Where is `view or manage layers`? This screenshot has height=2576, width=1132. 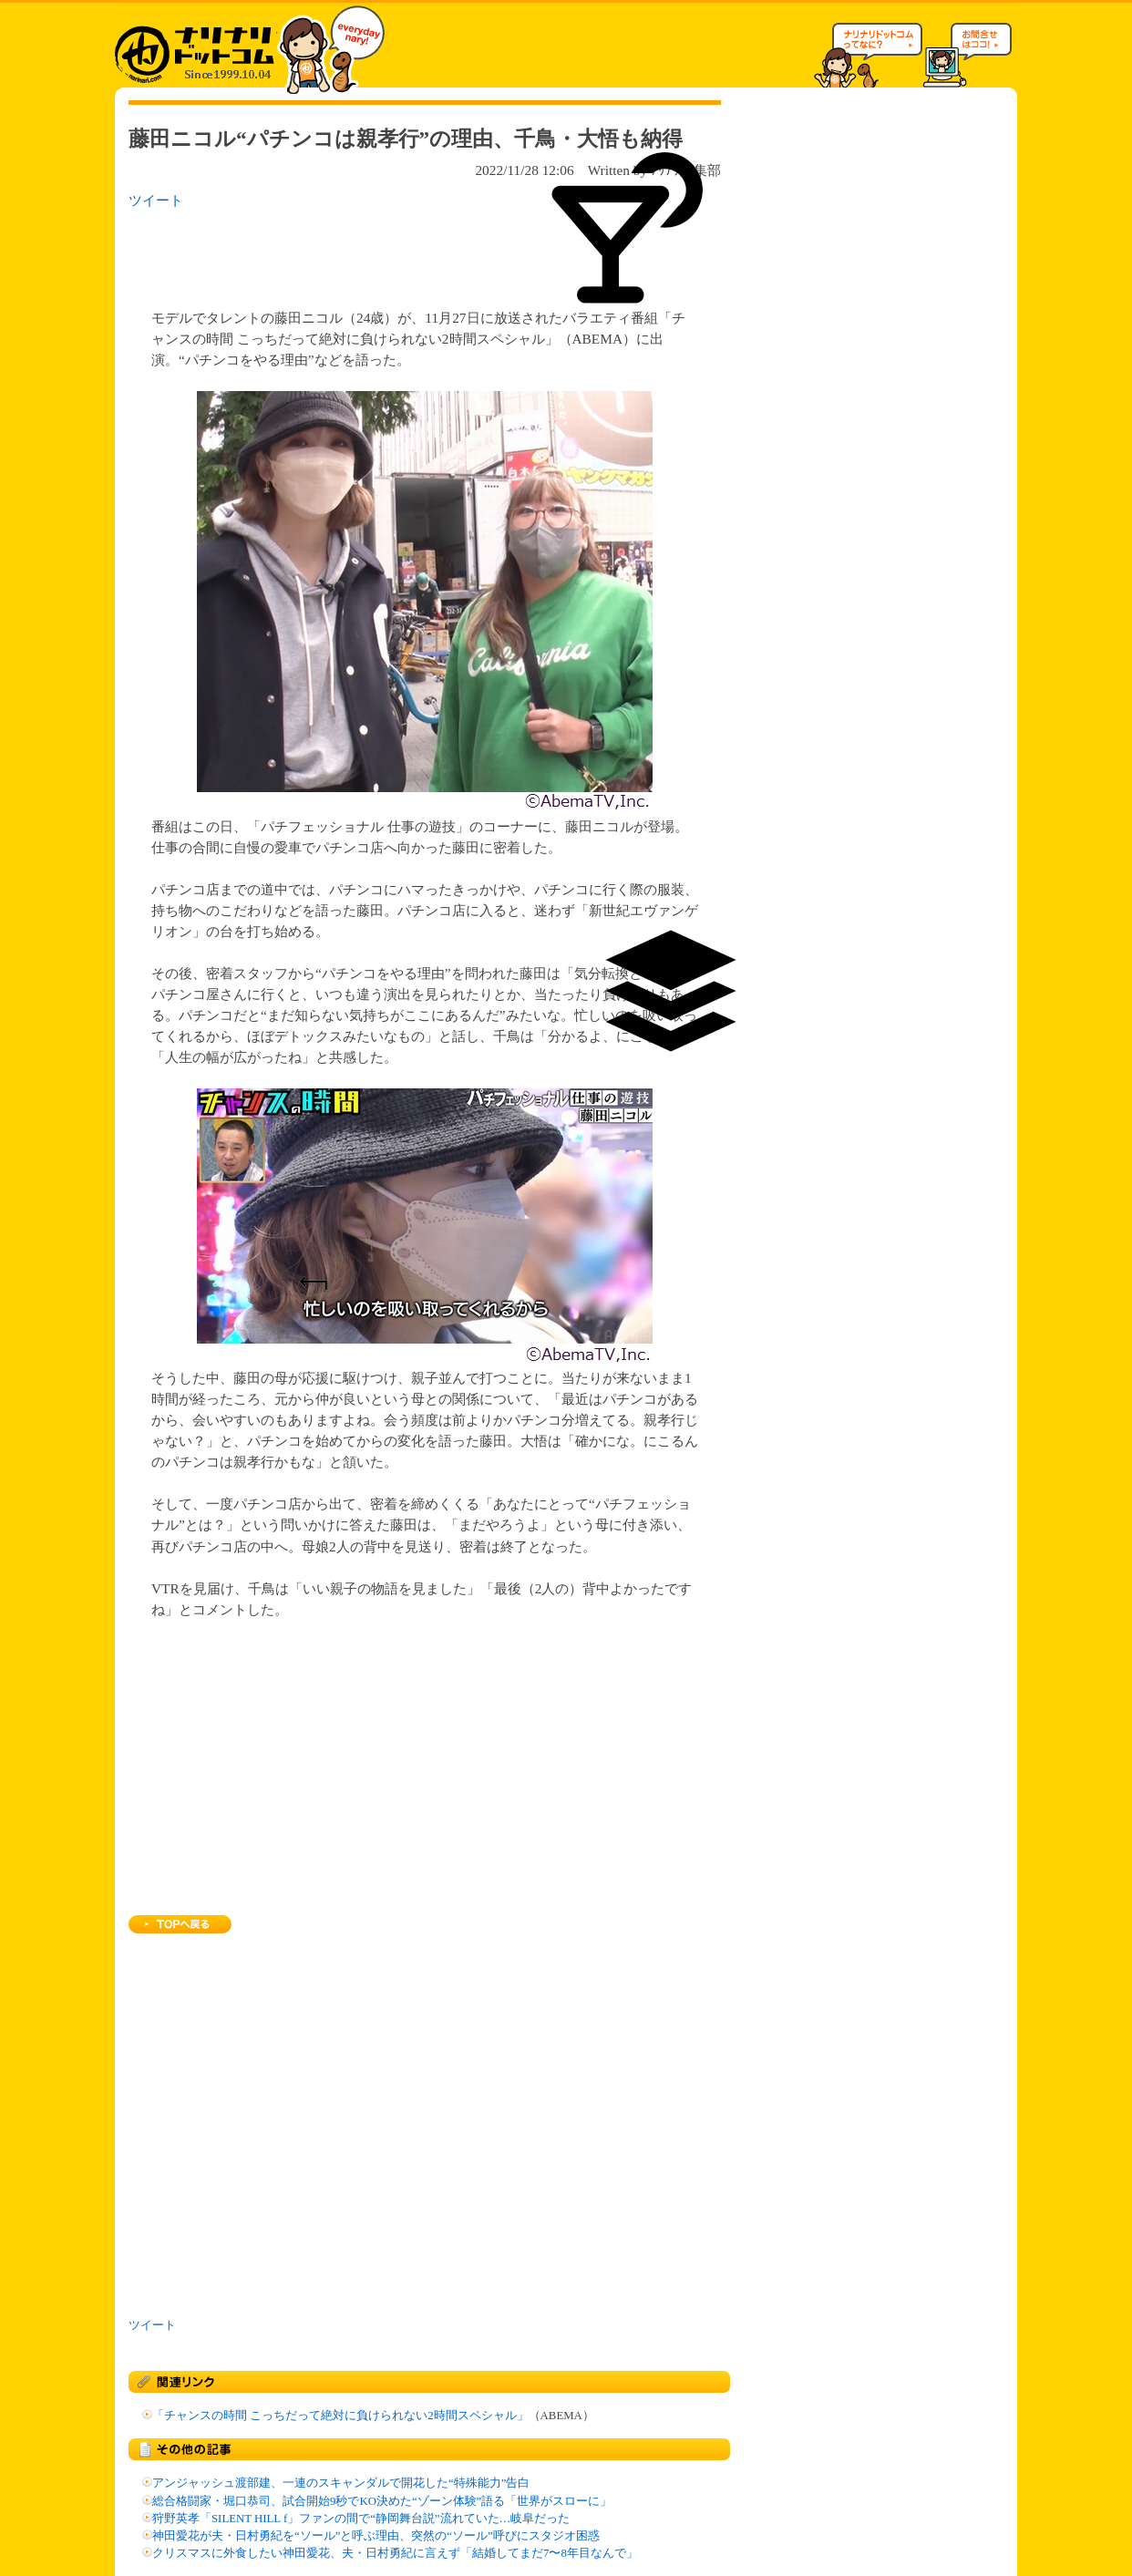
view or manage layers is located at coordinates (671, 991).